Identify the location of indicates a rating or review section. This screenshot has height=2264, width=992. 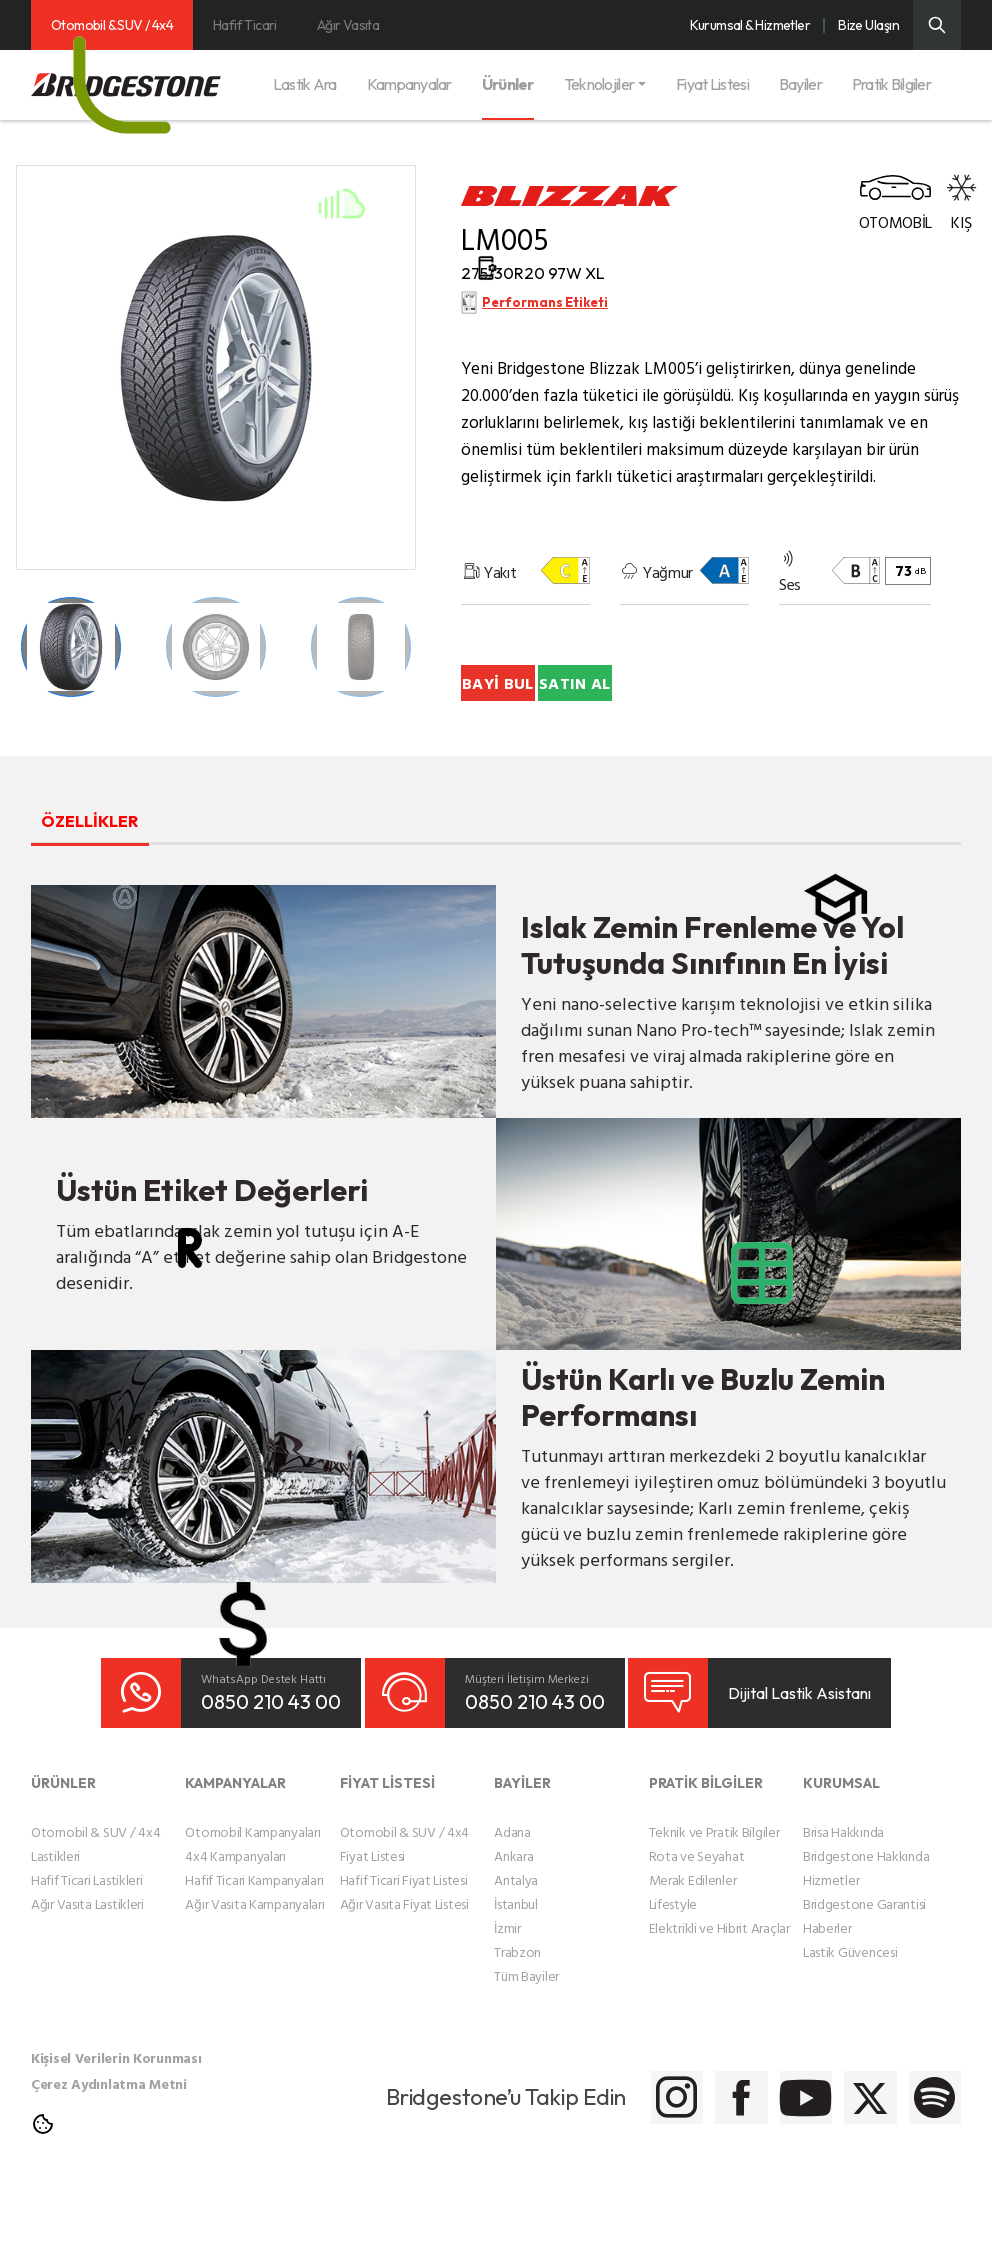
(190, 1248).